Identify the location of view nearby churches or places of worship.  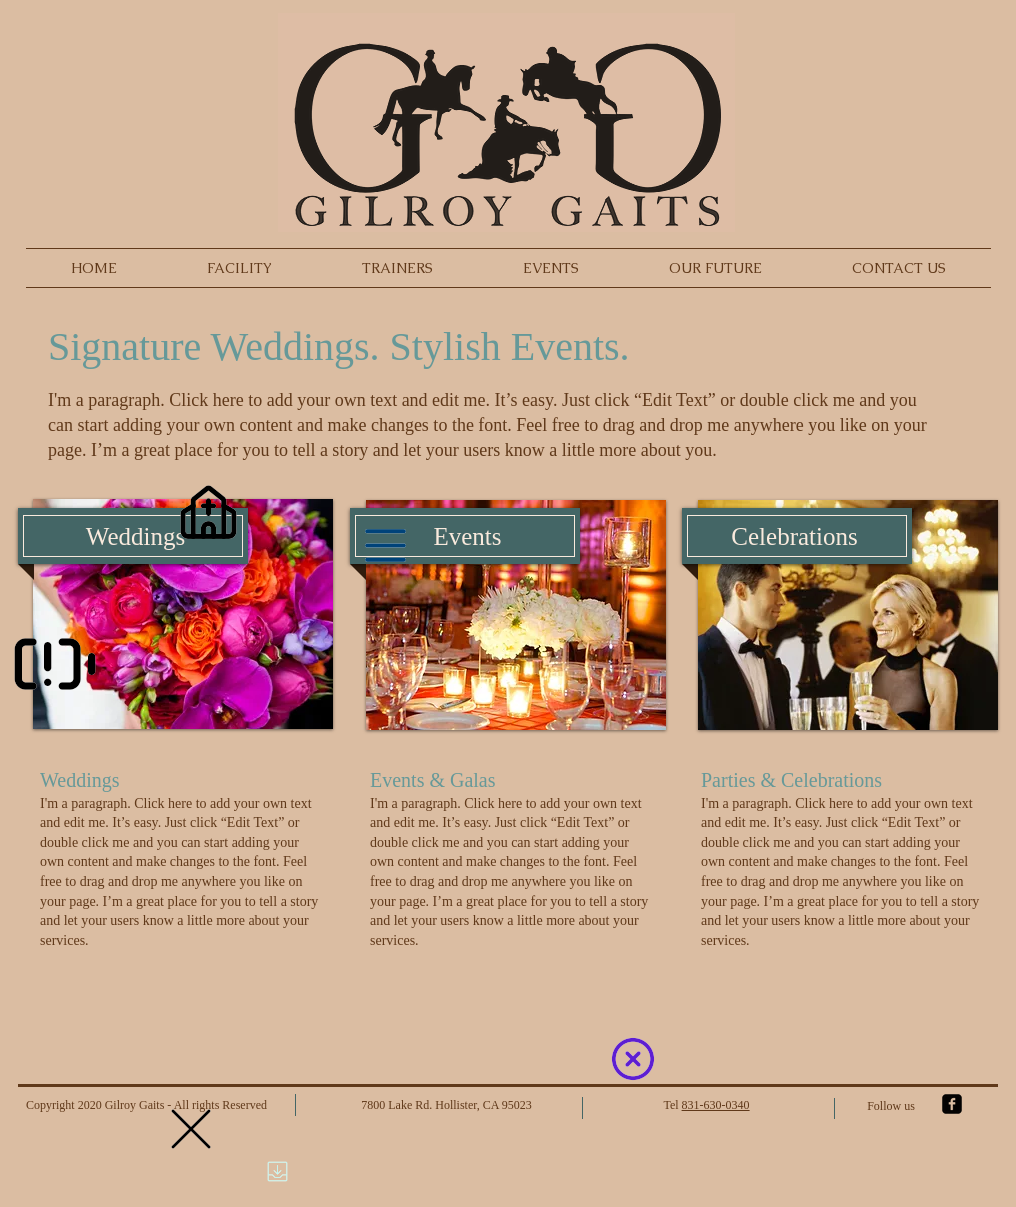
(208, 513).